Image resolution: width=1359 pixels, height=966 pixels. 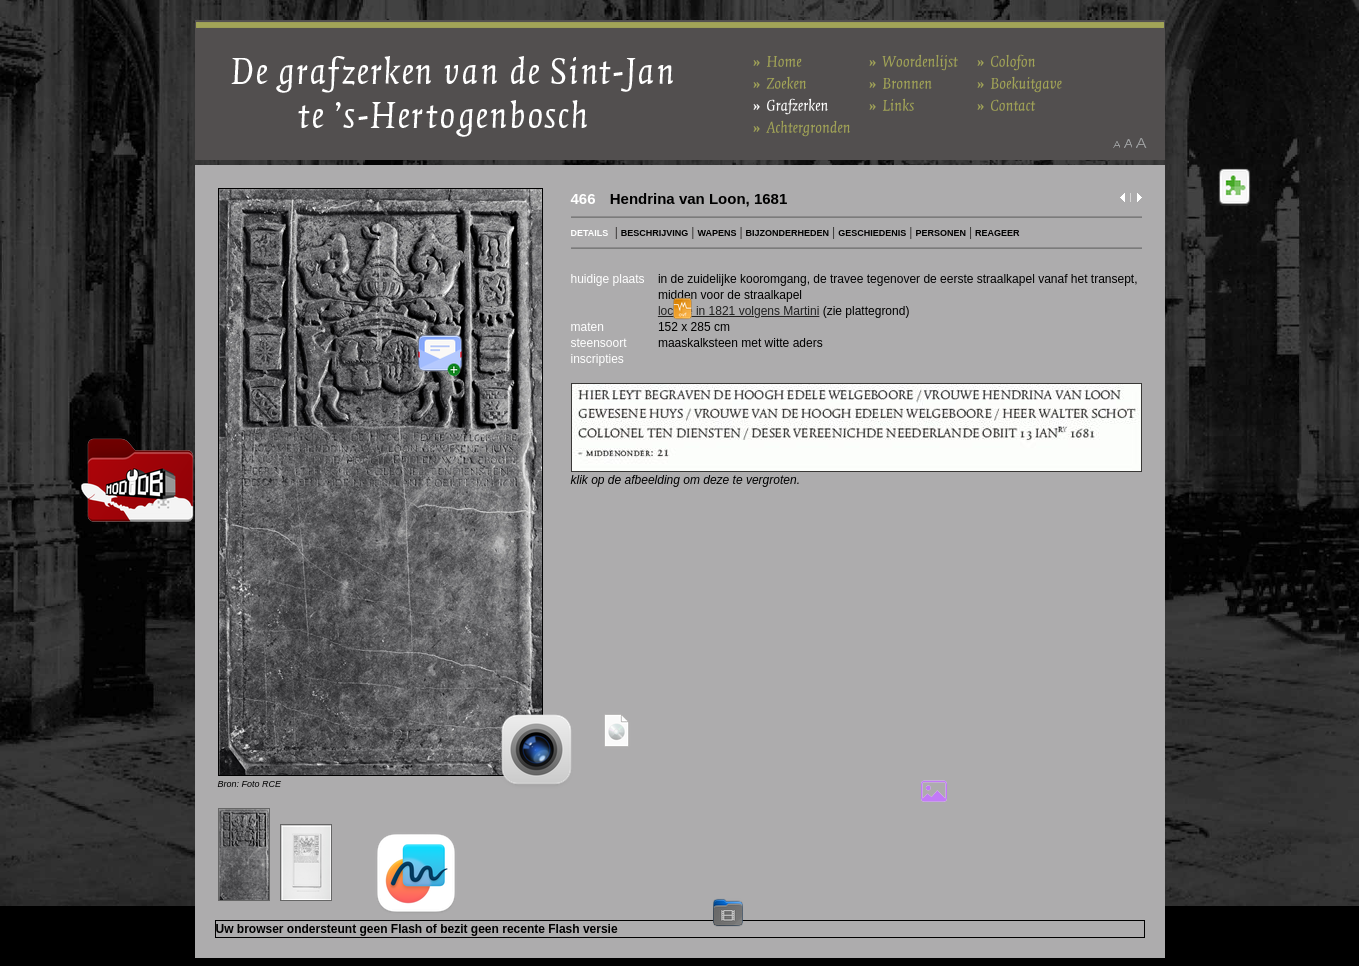 What do you see at coordinates (728, 912) in the screenshot?
I see `open your videos folder` at bounding box center [728, 912].